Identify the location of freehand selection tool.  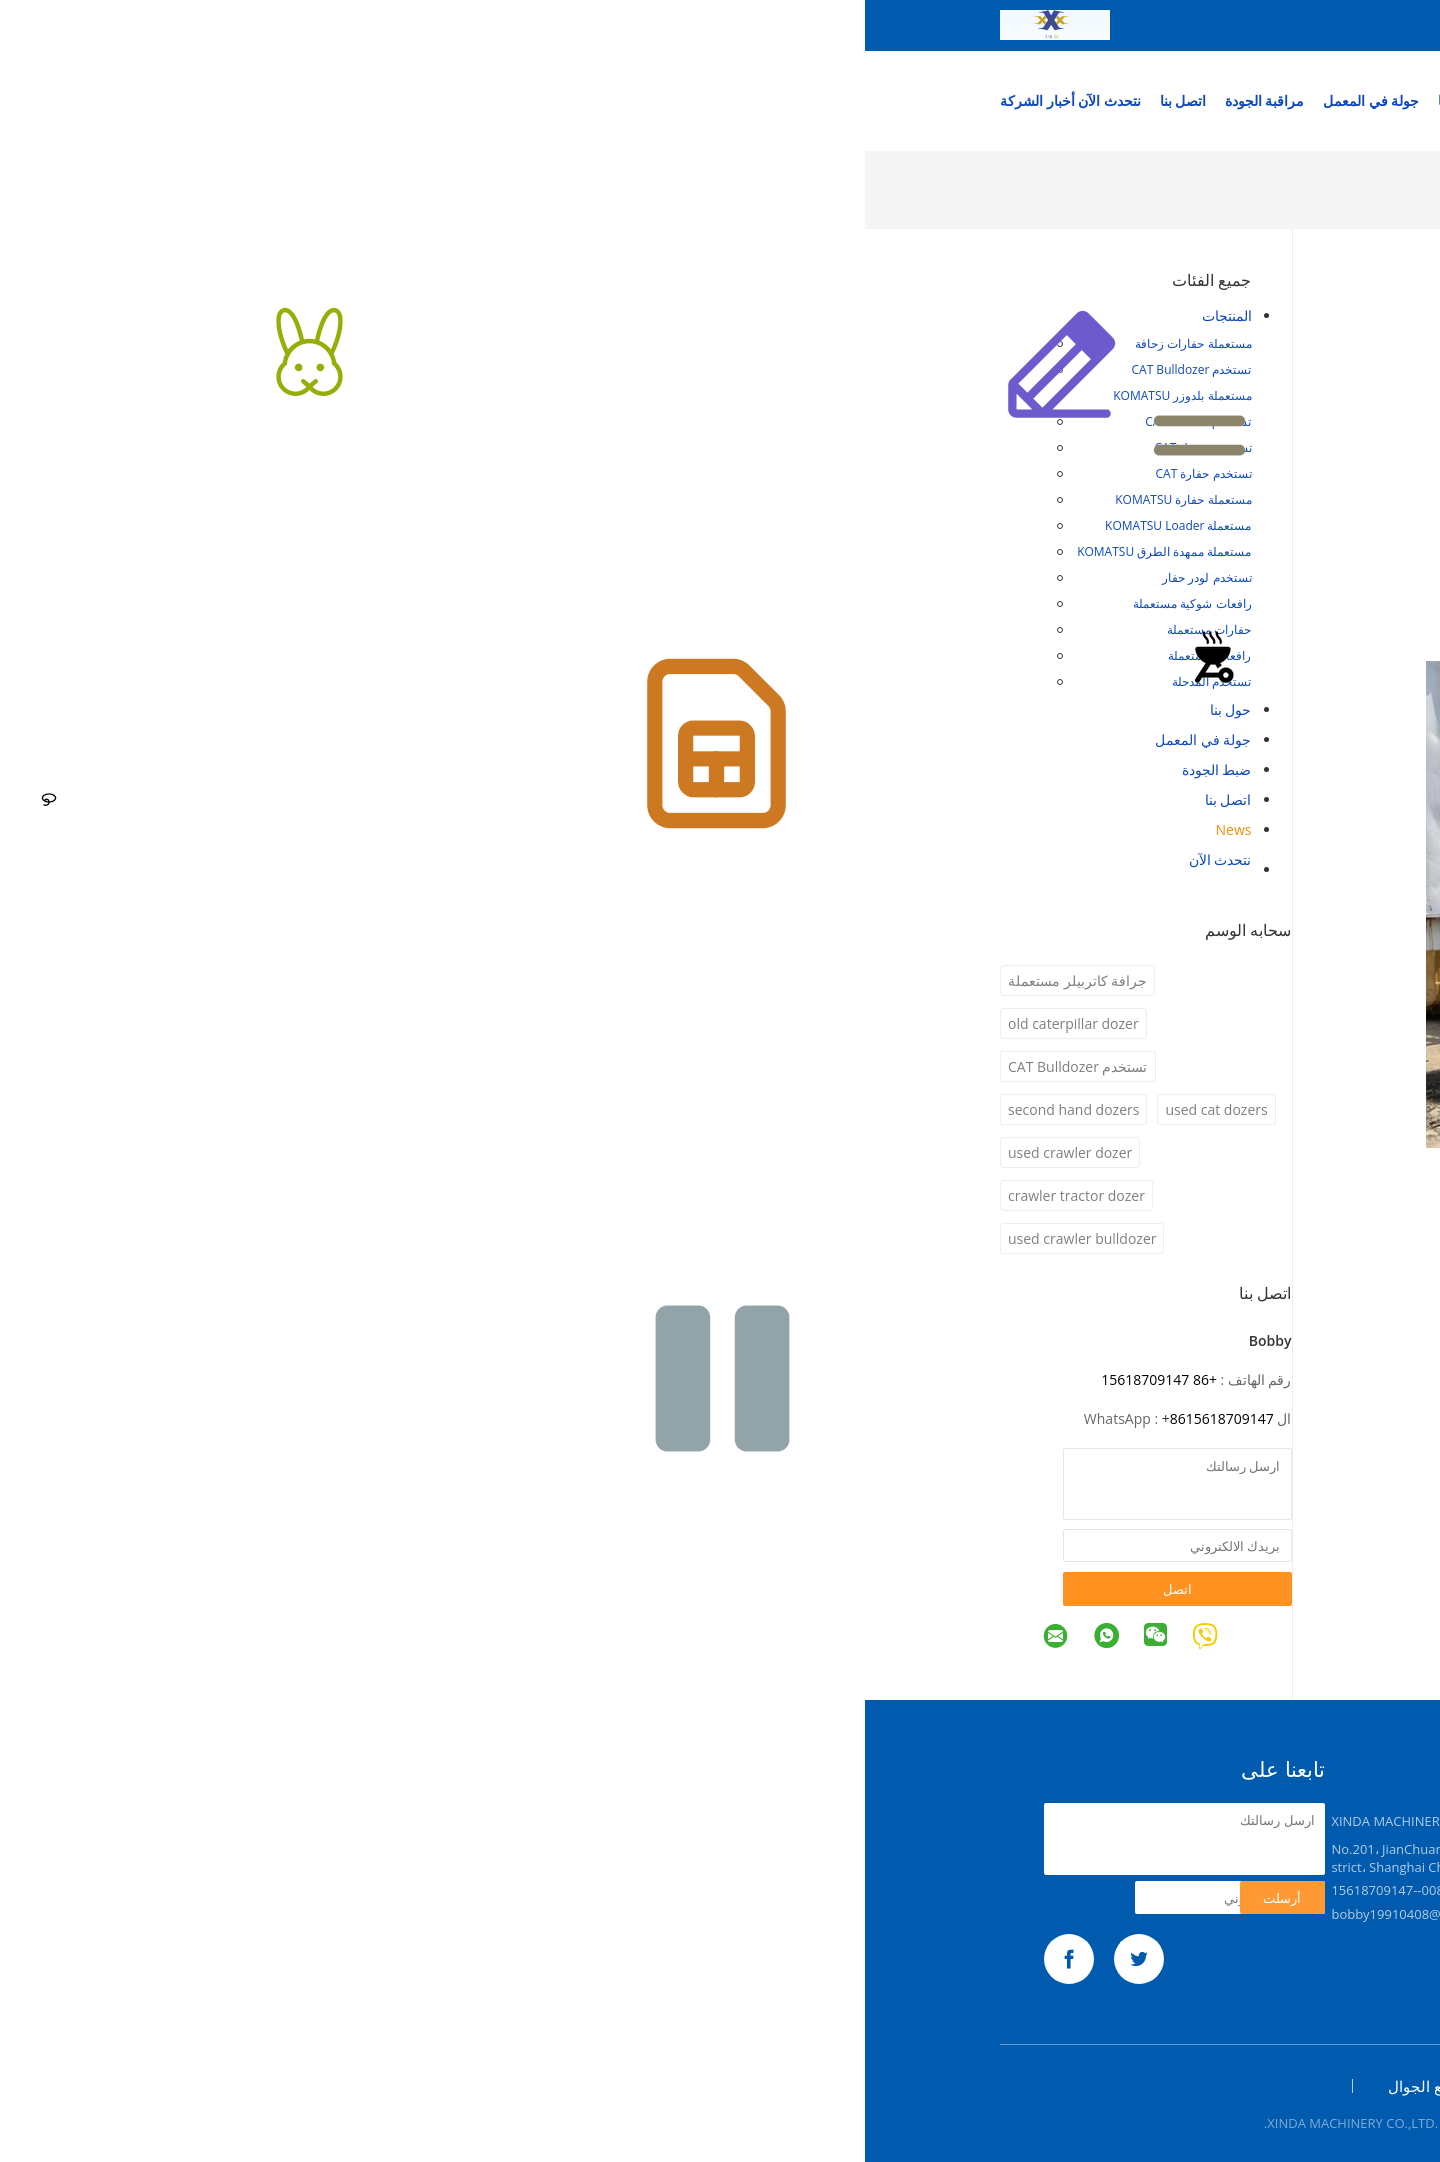
(49, 799).